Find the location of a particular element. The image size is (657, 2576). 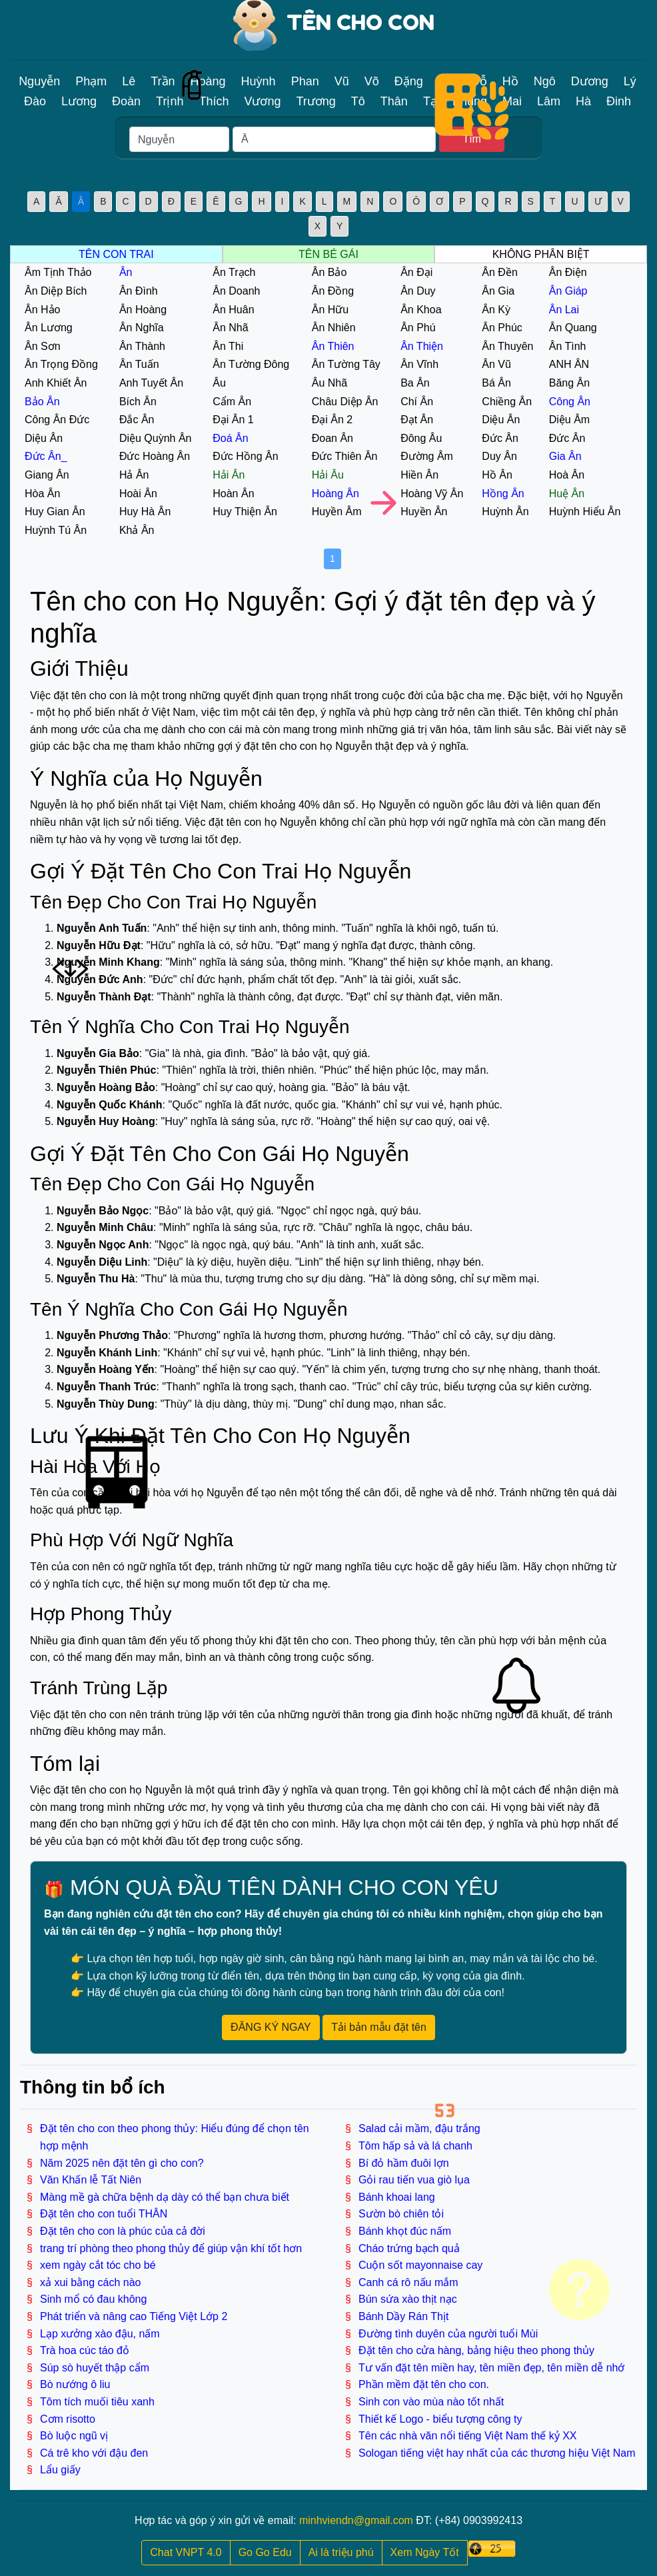

access fire safety information is located at coordinates (193, 85).